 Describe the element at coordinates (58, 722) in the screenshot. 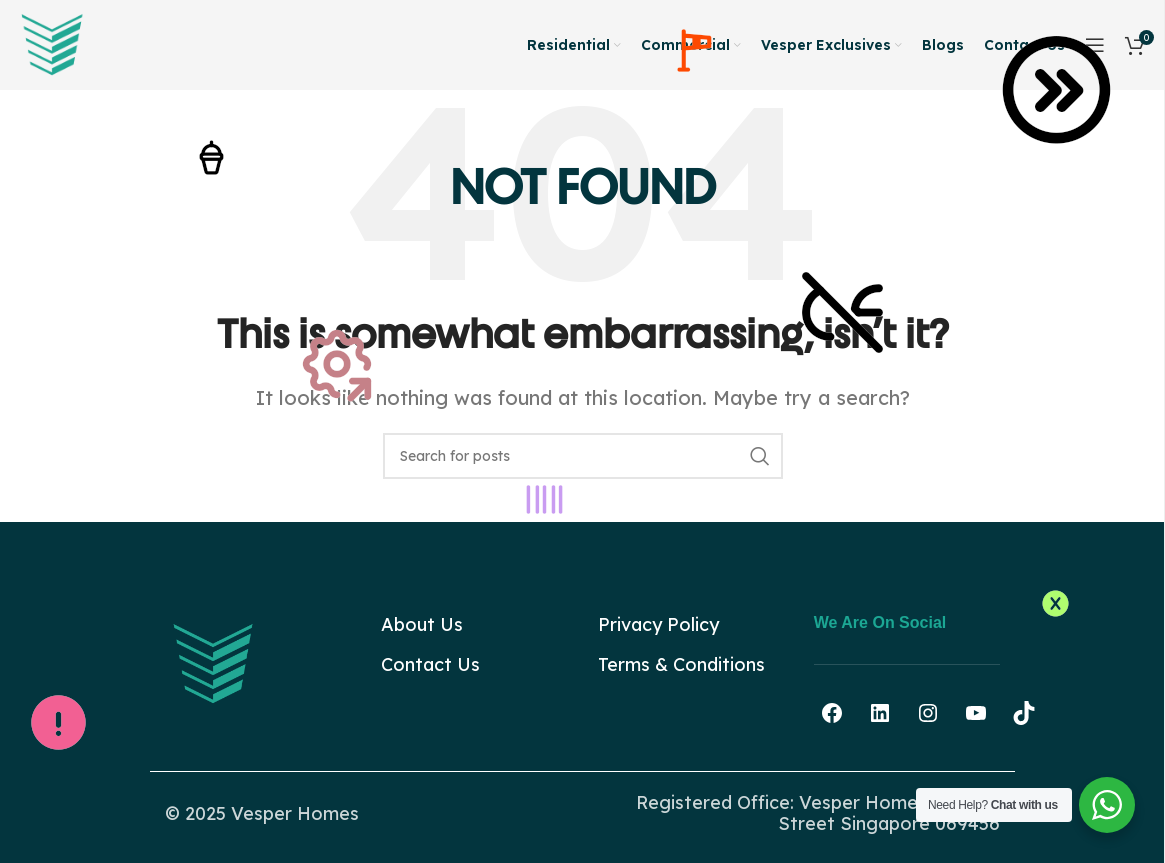

I see `indicates a warning or alert requiring attention` at that location.